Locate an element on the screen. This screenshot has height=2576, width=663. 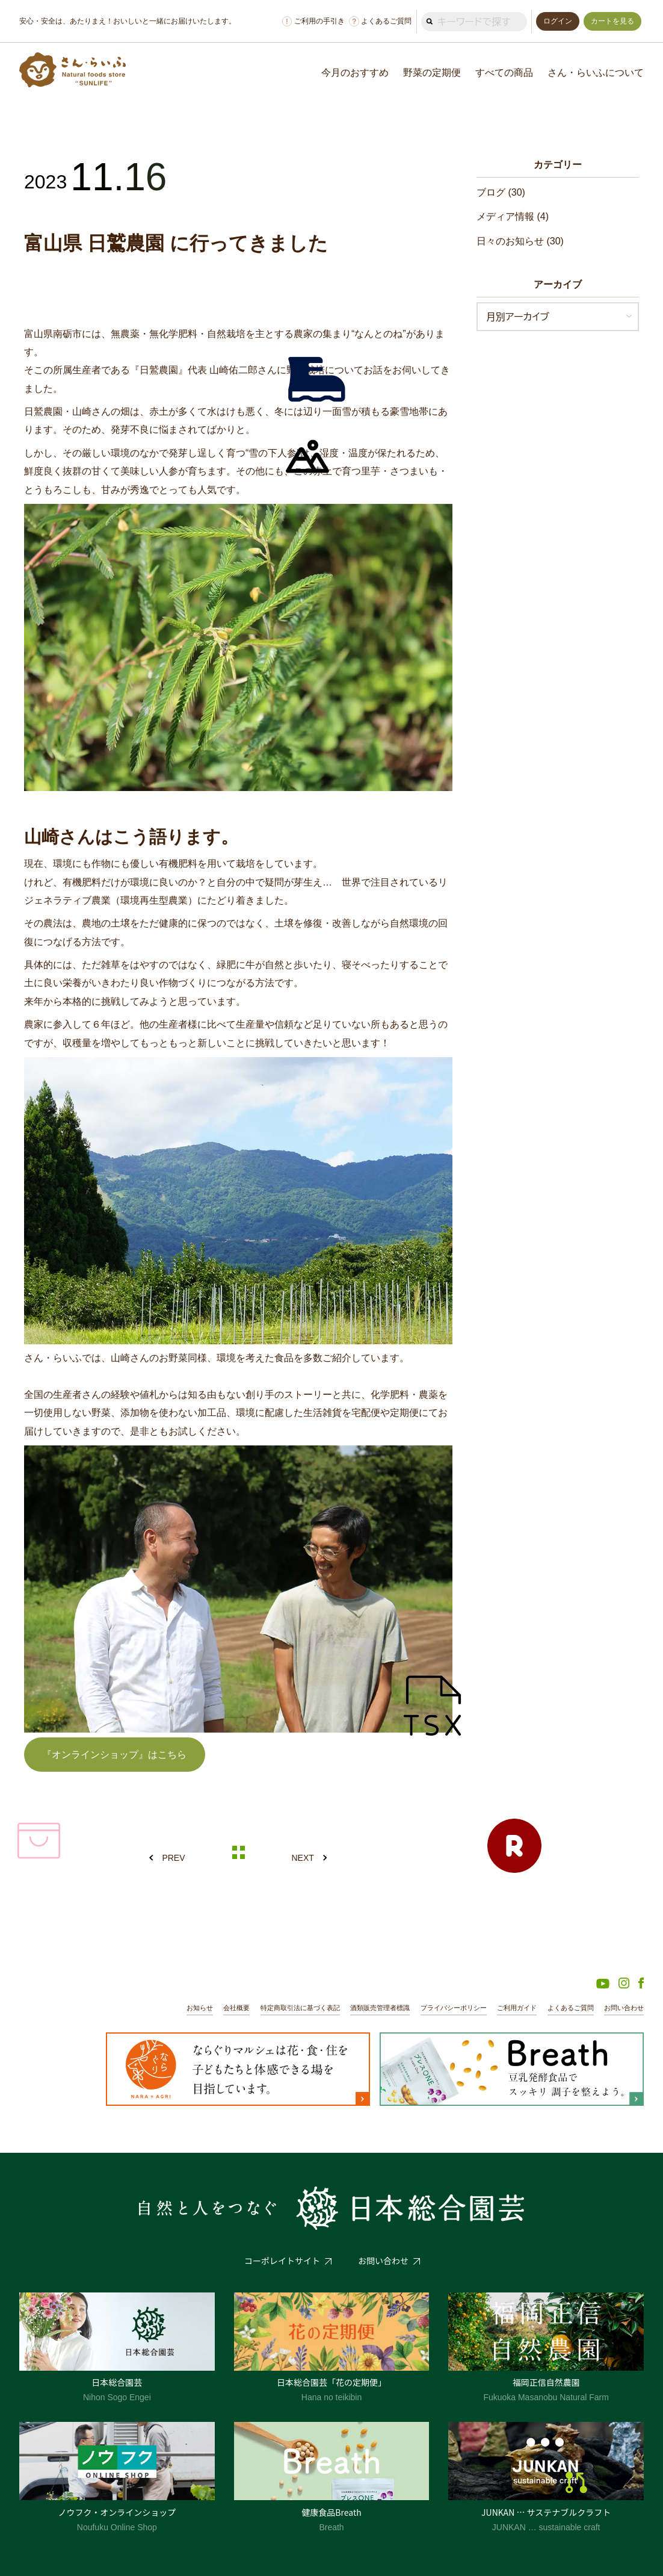
create a new pull request is located at coordinates (575, 2482).